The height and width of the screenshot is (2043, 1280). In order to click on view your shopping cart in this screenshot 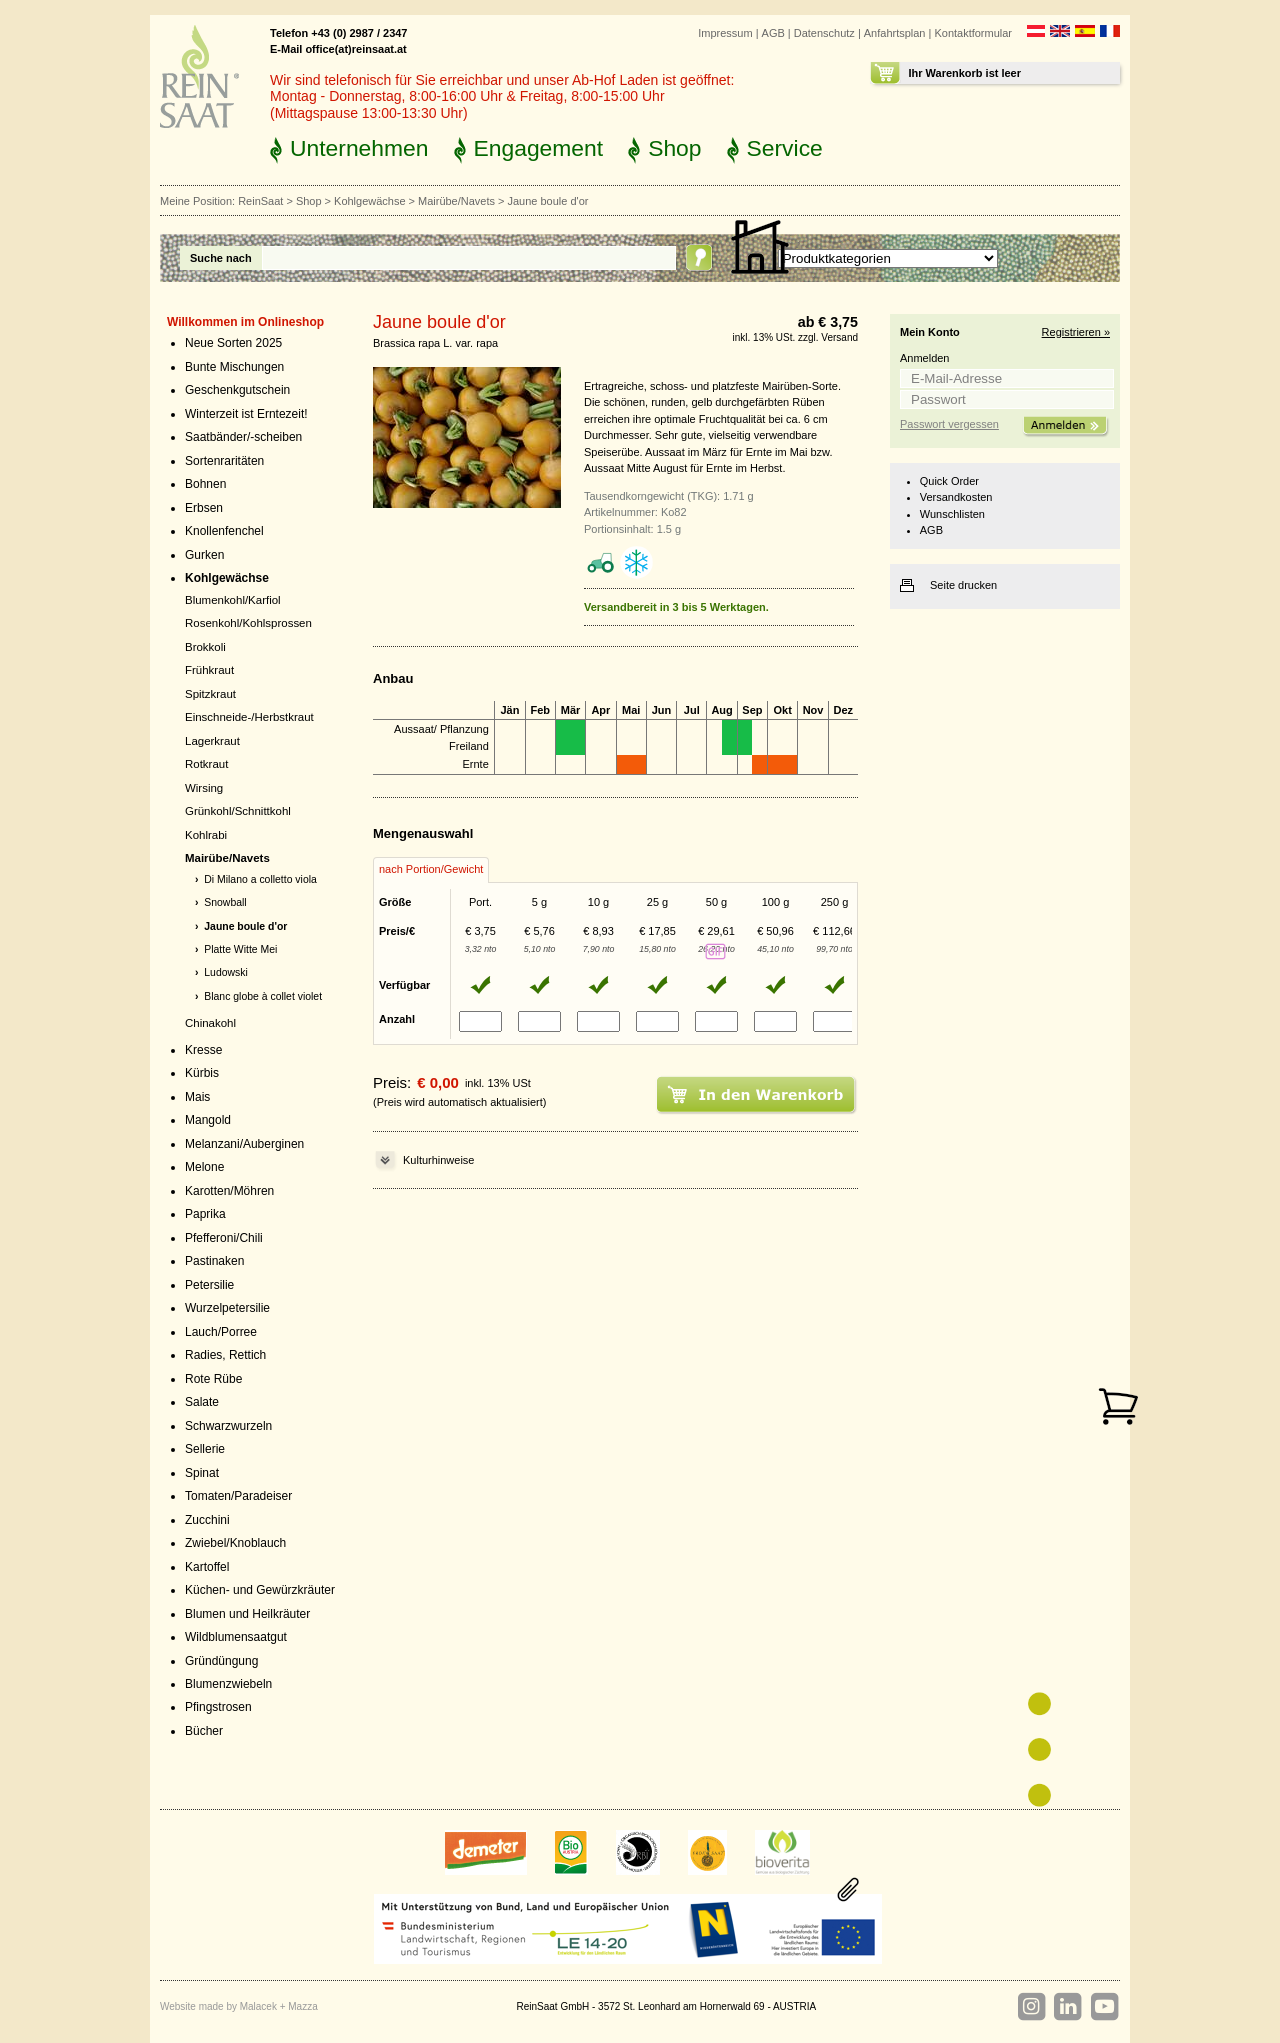, I will do `click(1118, 1406)`.